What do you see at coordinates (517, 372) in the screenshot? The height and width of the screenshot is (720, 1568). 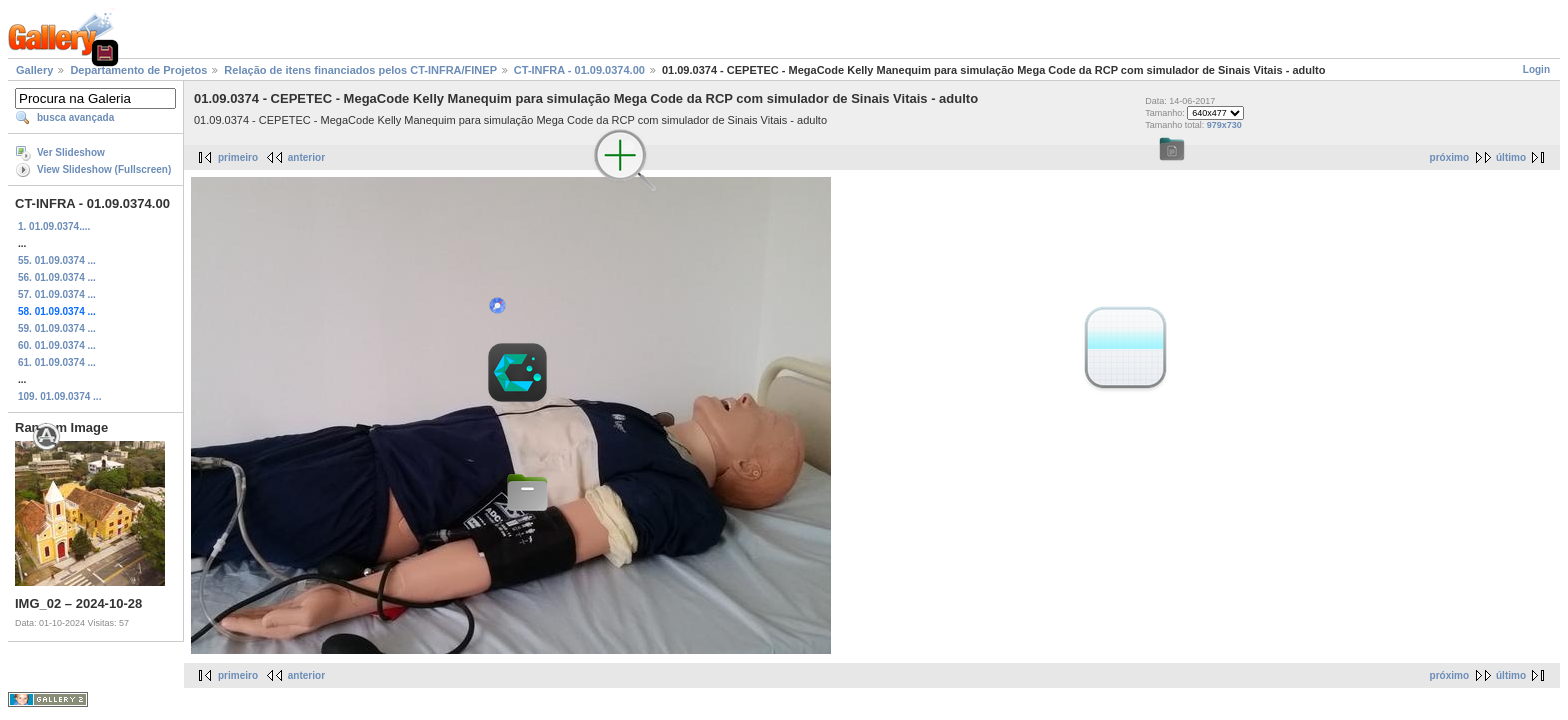 I see `open cachyos welcome app` at bounding box center [517, 372].